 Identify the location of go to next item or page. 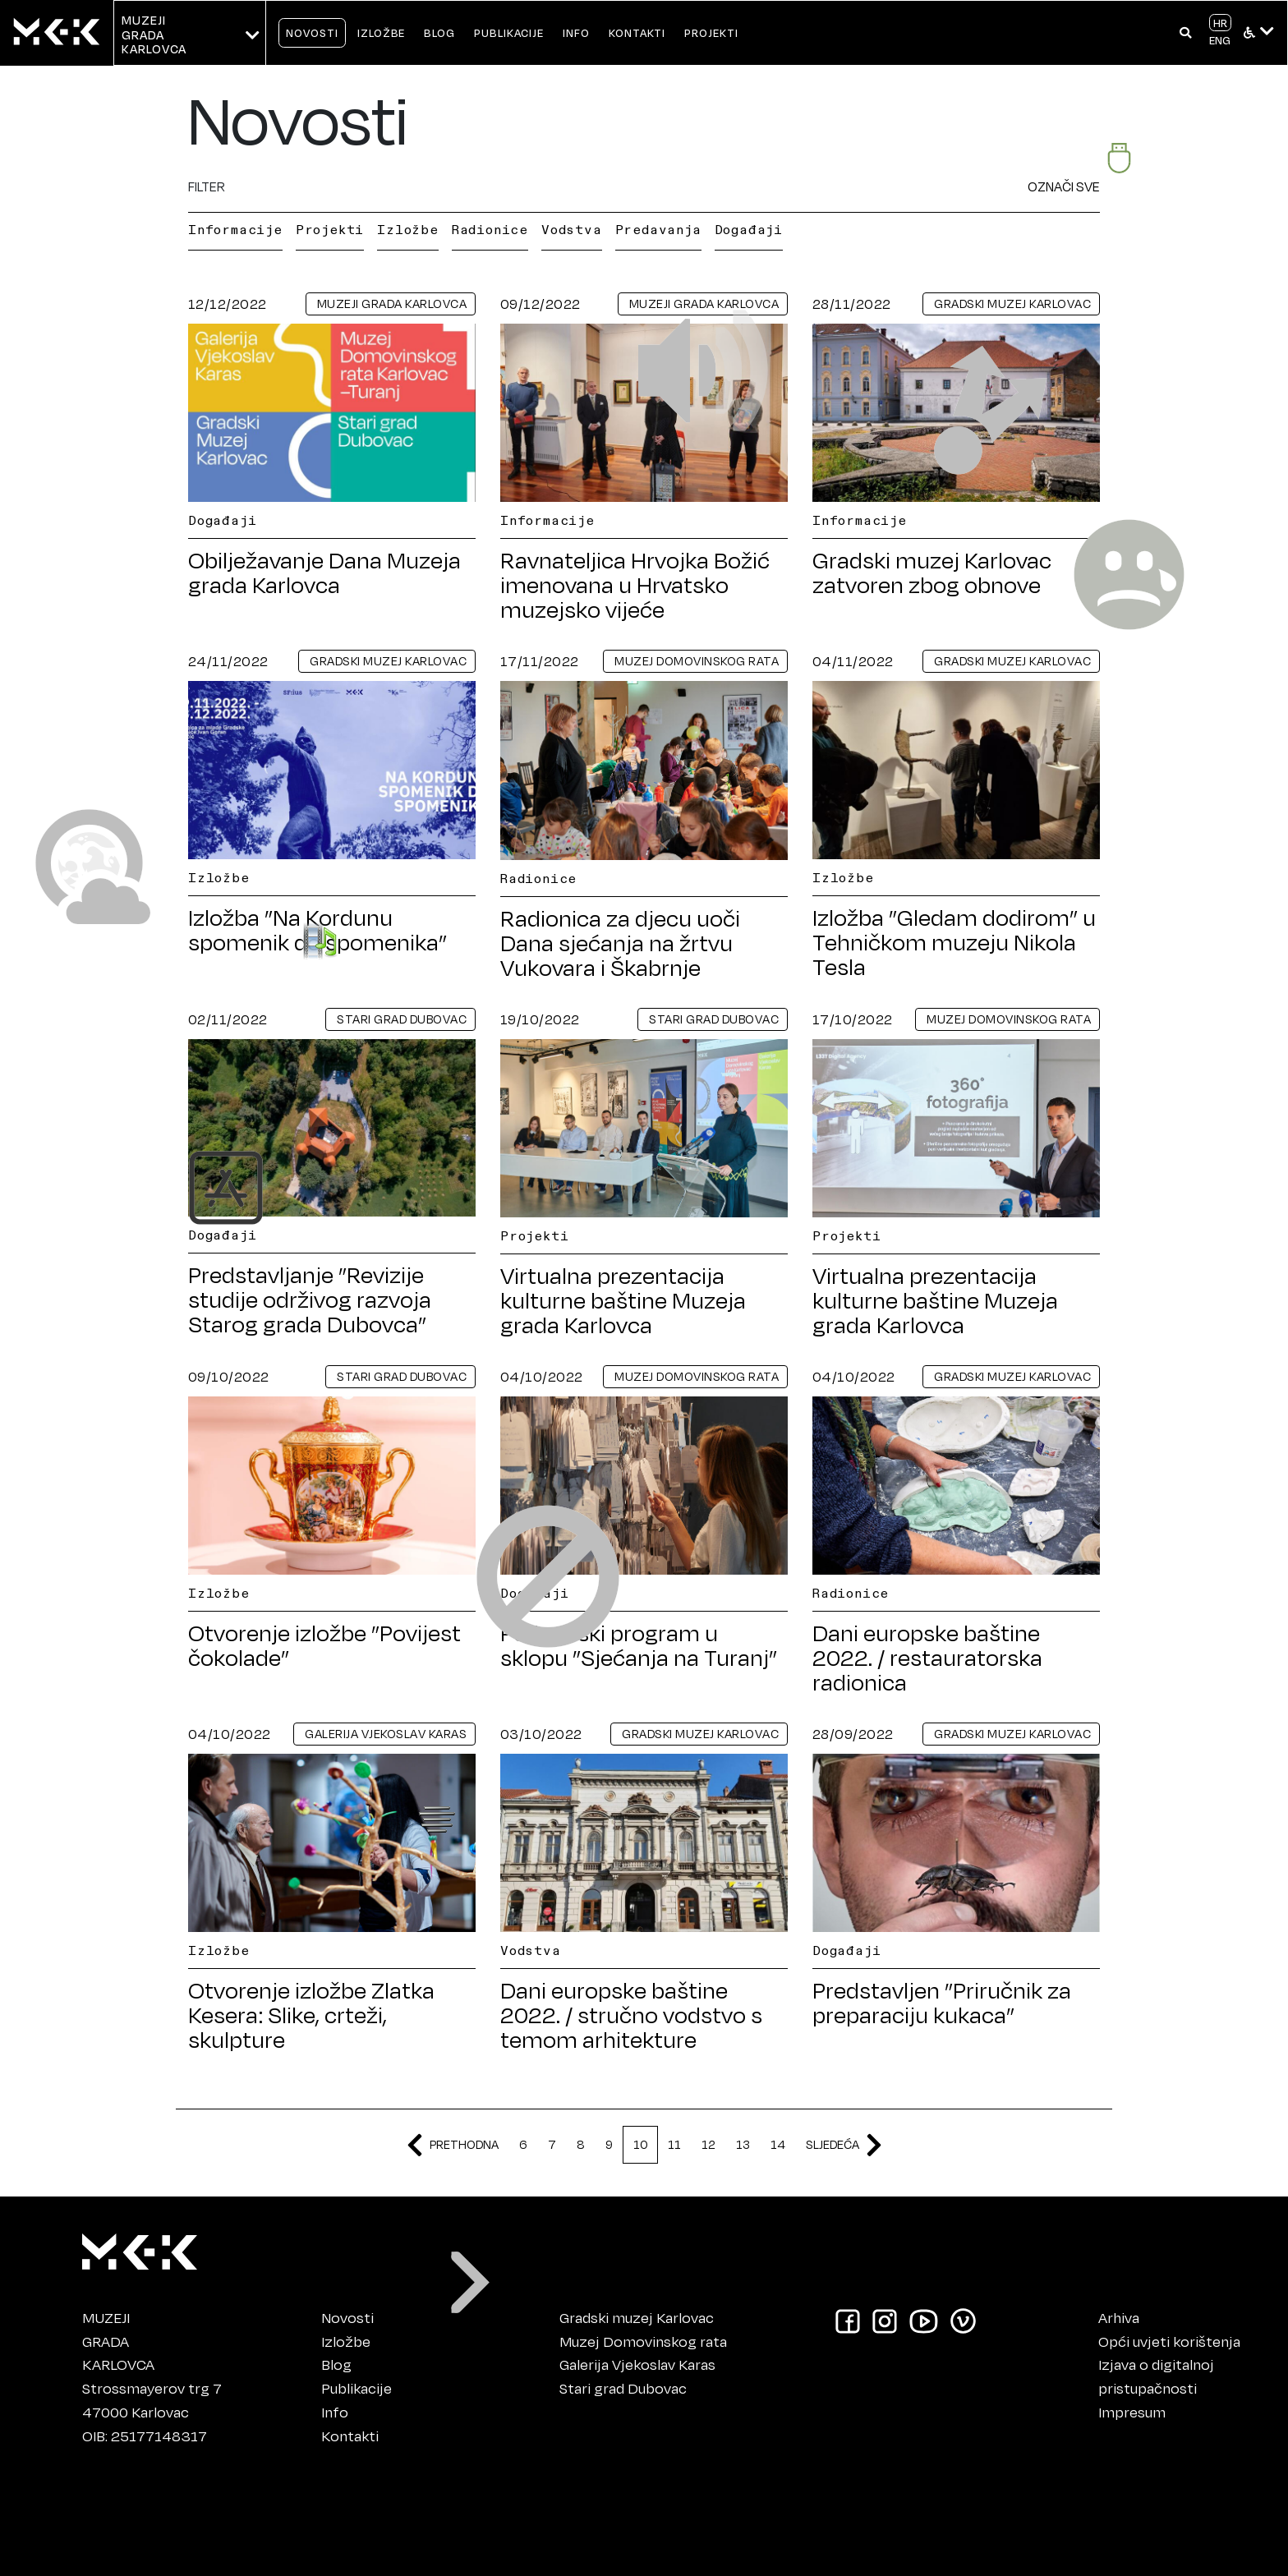
(472, 2282).